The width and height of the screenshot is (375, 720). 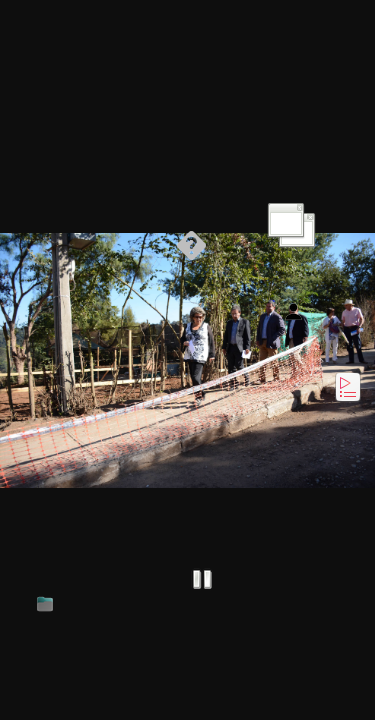 I want to click on an mp3 playlist file, so click(x=348, y=387).